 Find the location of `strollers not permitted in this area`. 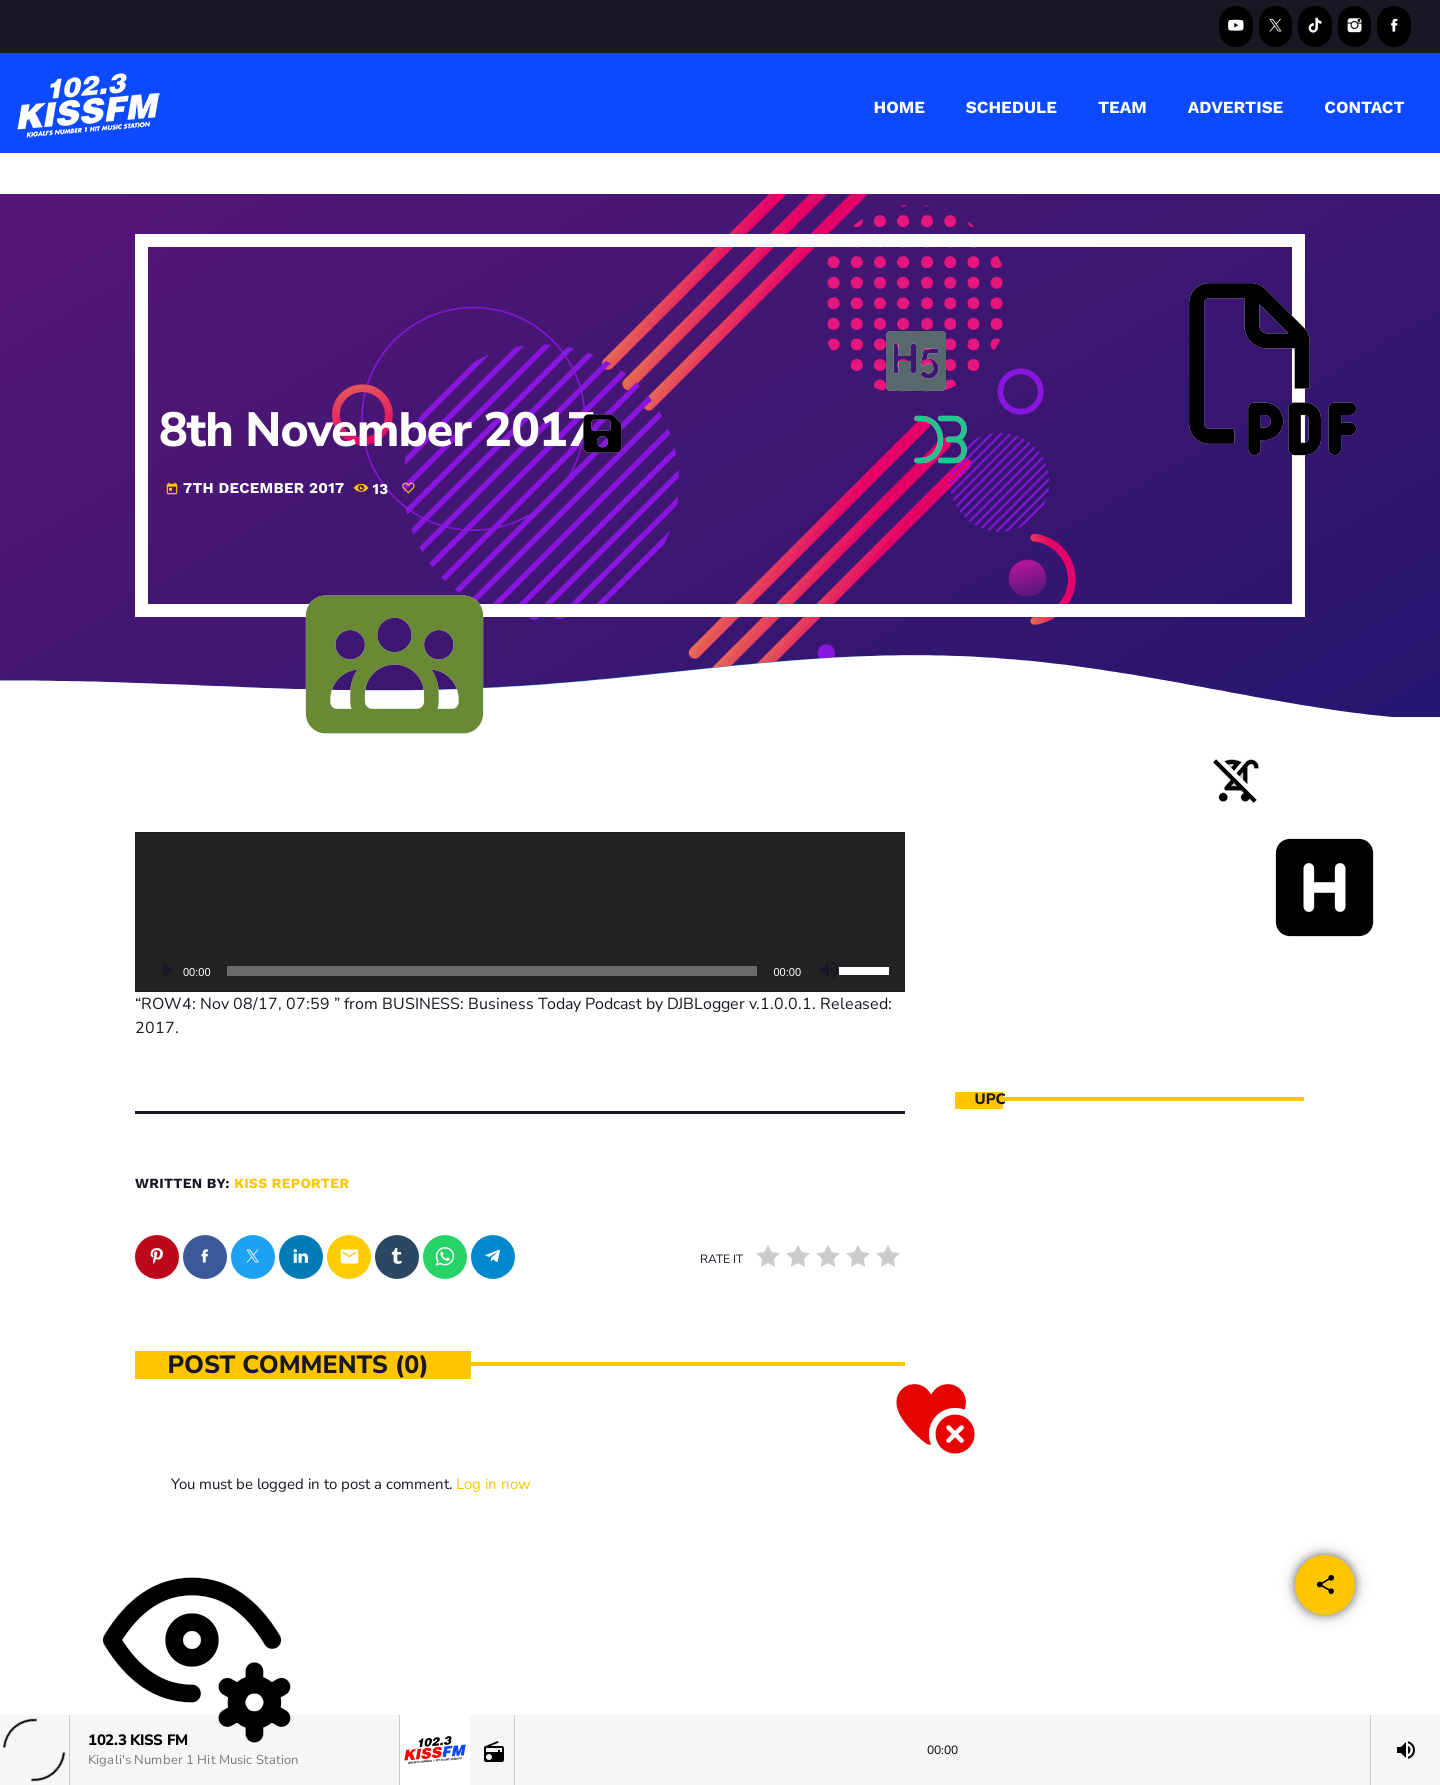

strollers not permitted in this area is located at coordinates (1236, 779).